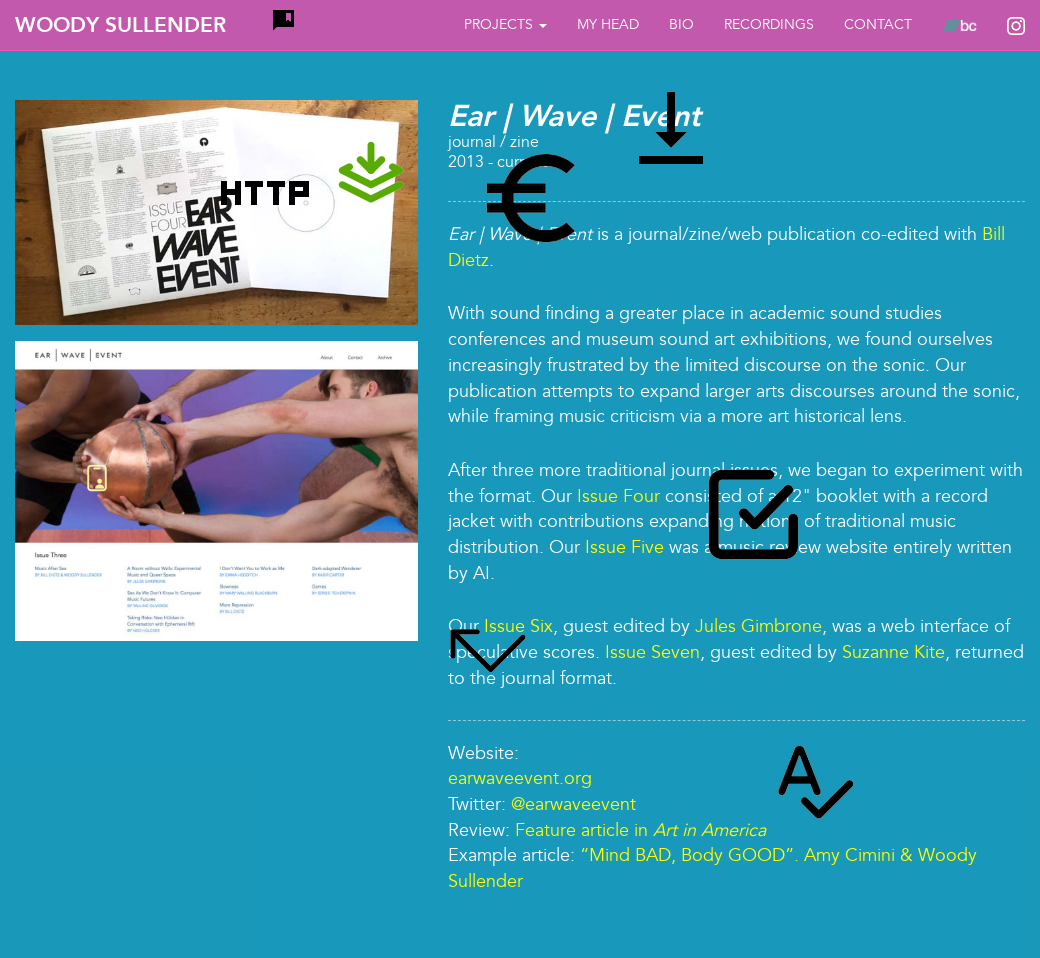 This screenshot has width=1040, height=958. What do you see at coordinates (283, 20) in the screenshot?
I see `access saved comments or notes` at bounding box center [283, 20].